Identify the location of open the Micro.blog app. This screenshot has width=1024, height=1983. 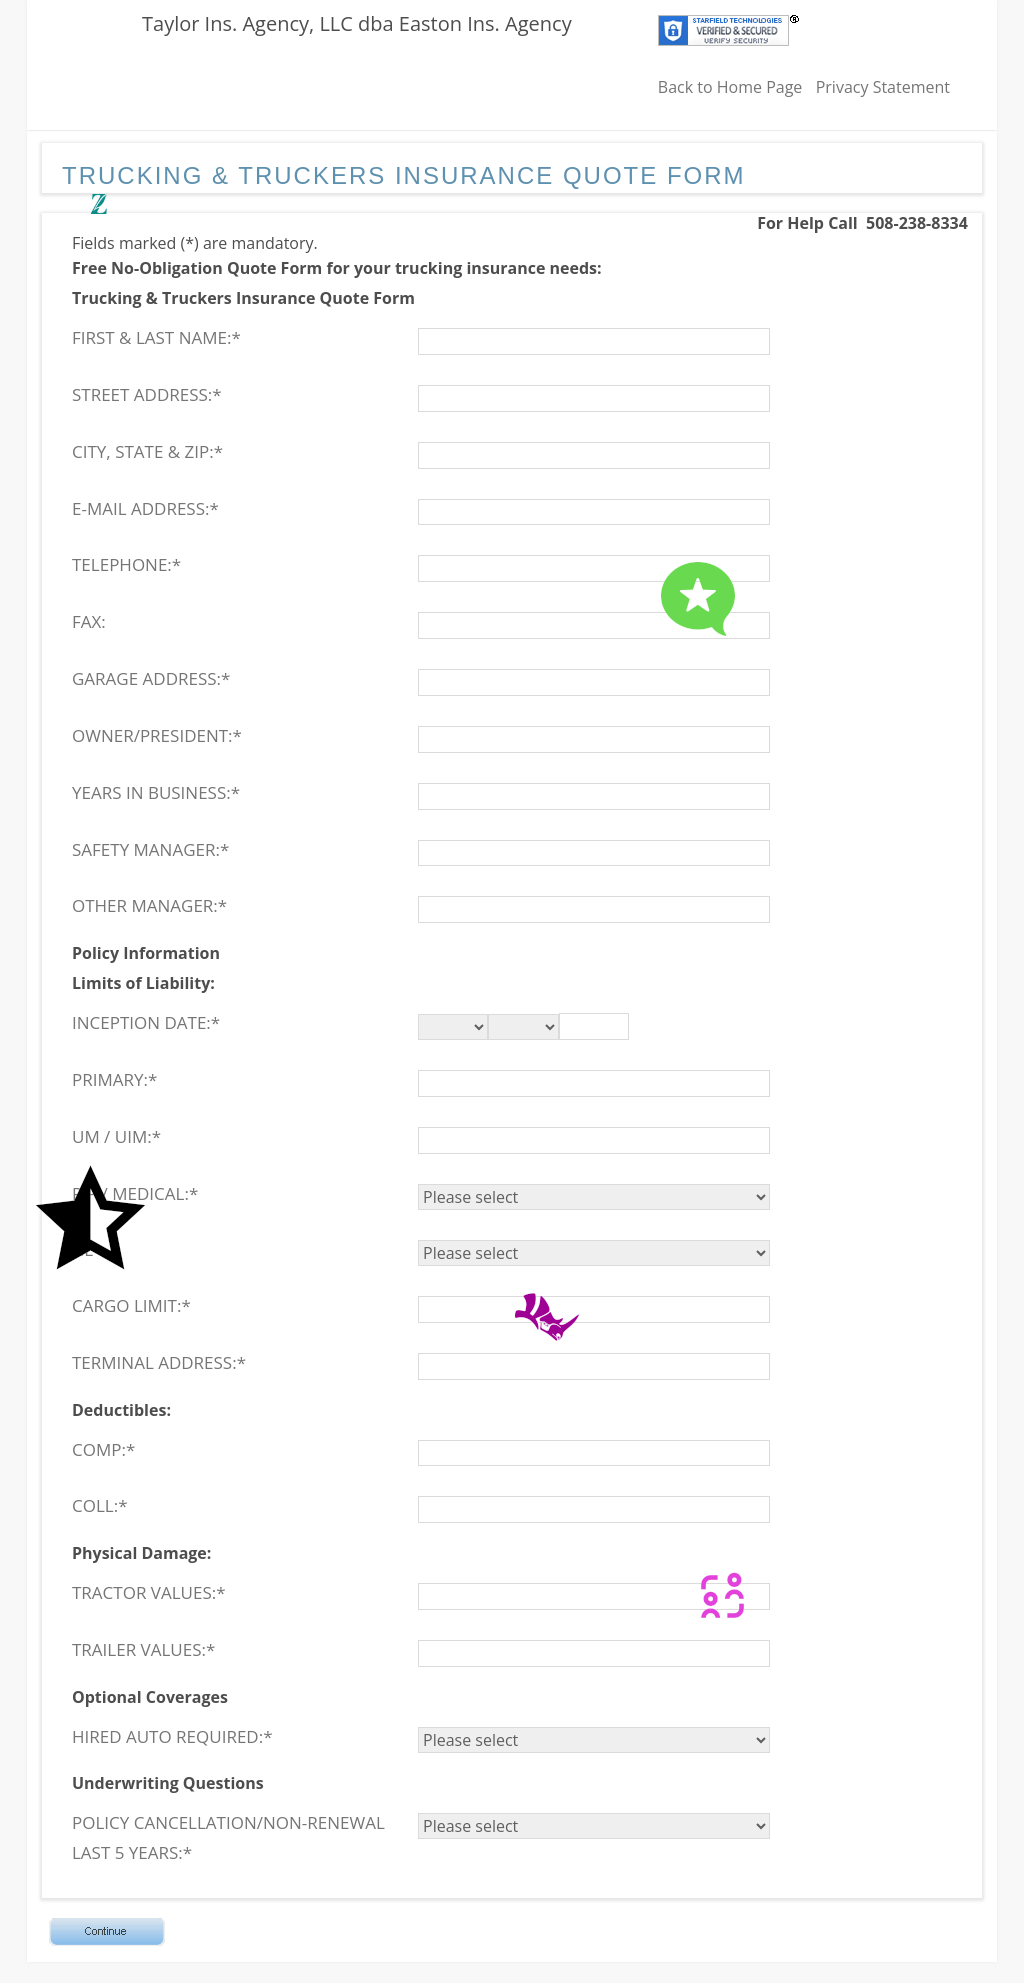
(698, 599).